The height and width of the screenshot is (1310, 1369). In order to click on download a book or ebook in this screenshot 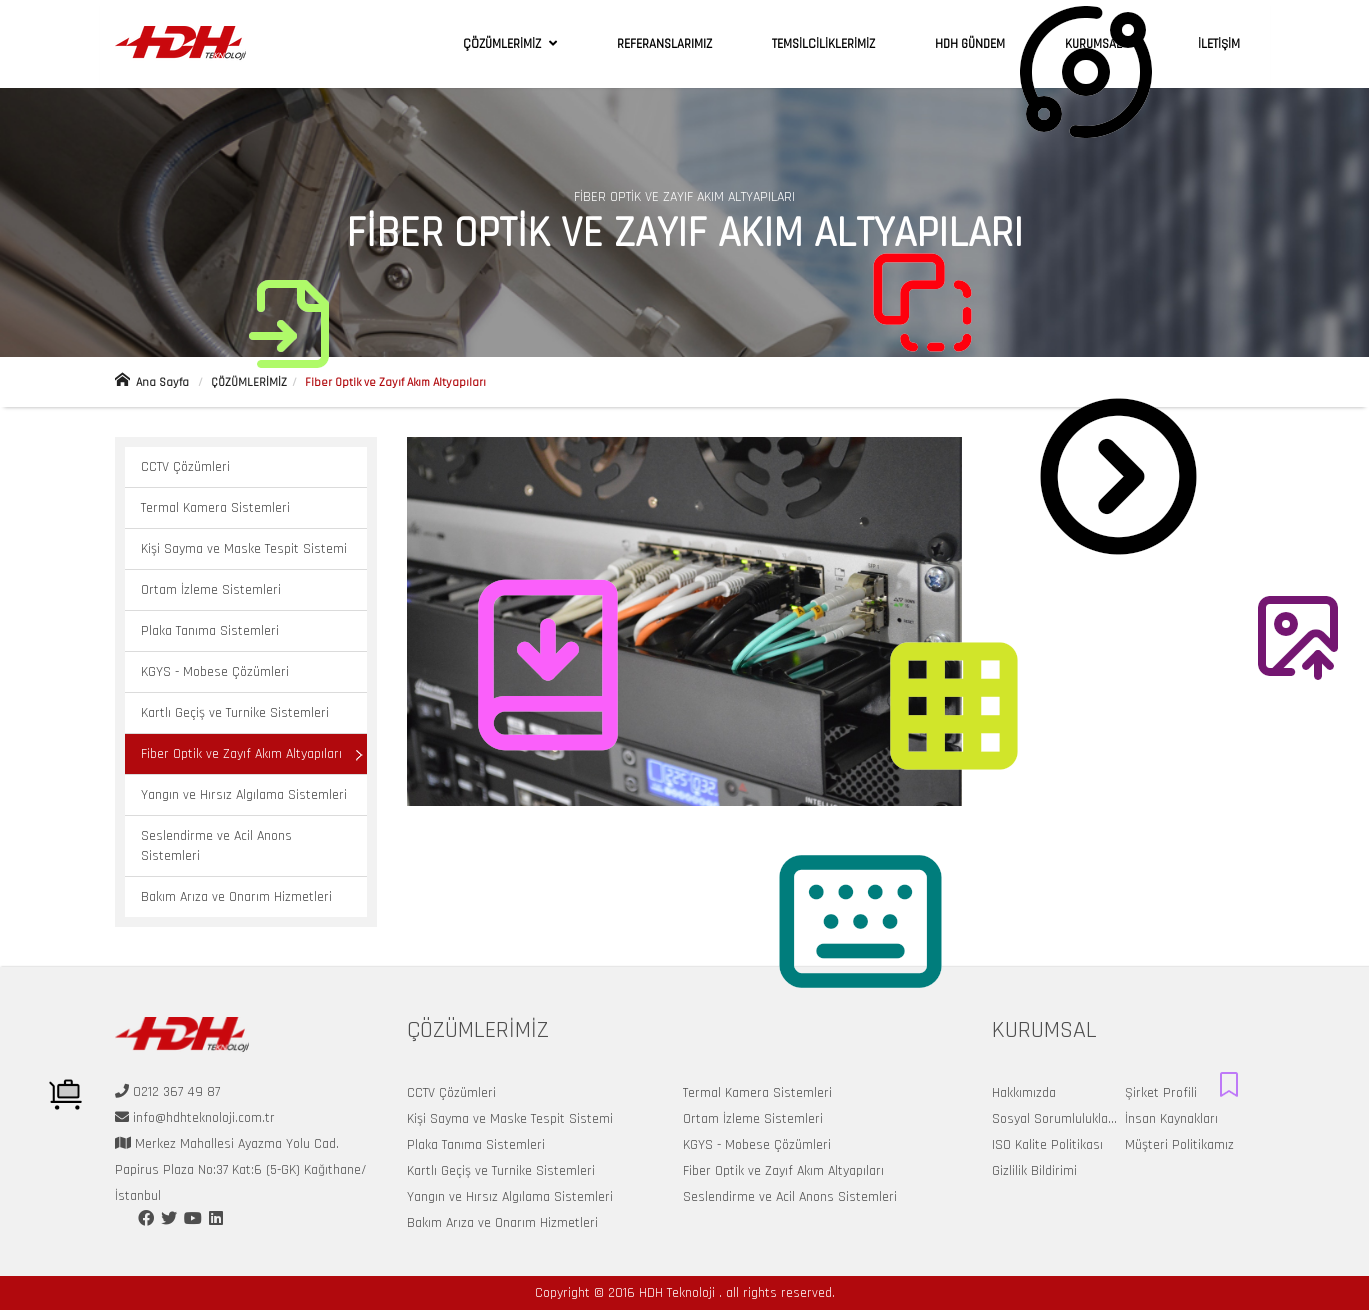, I will do `click(548, 665)`.